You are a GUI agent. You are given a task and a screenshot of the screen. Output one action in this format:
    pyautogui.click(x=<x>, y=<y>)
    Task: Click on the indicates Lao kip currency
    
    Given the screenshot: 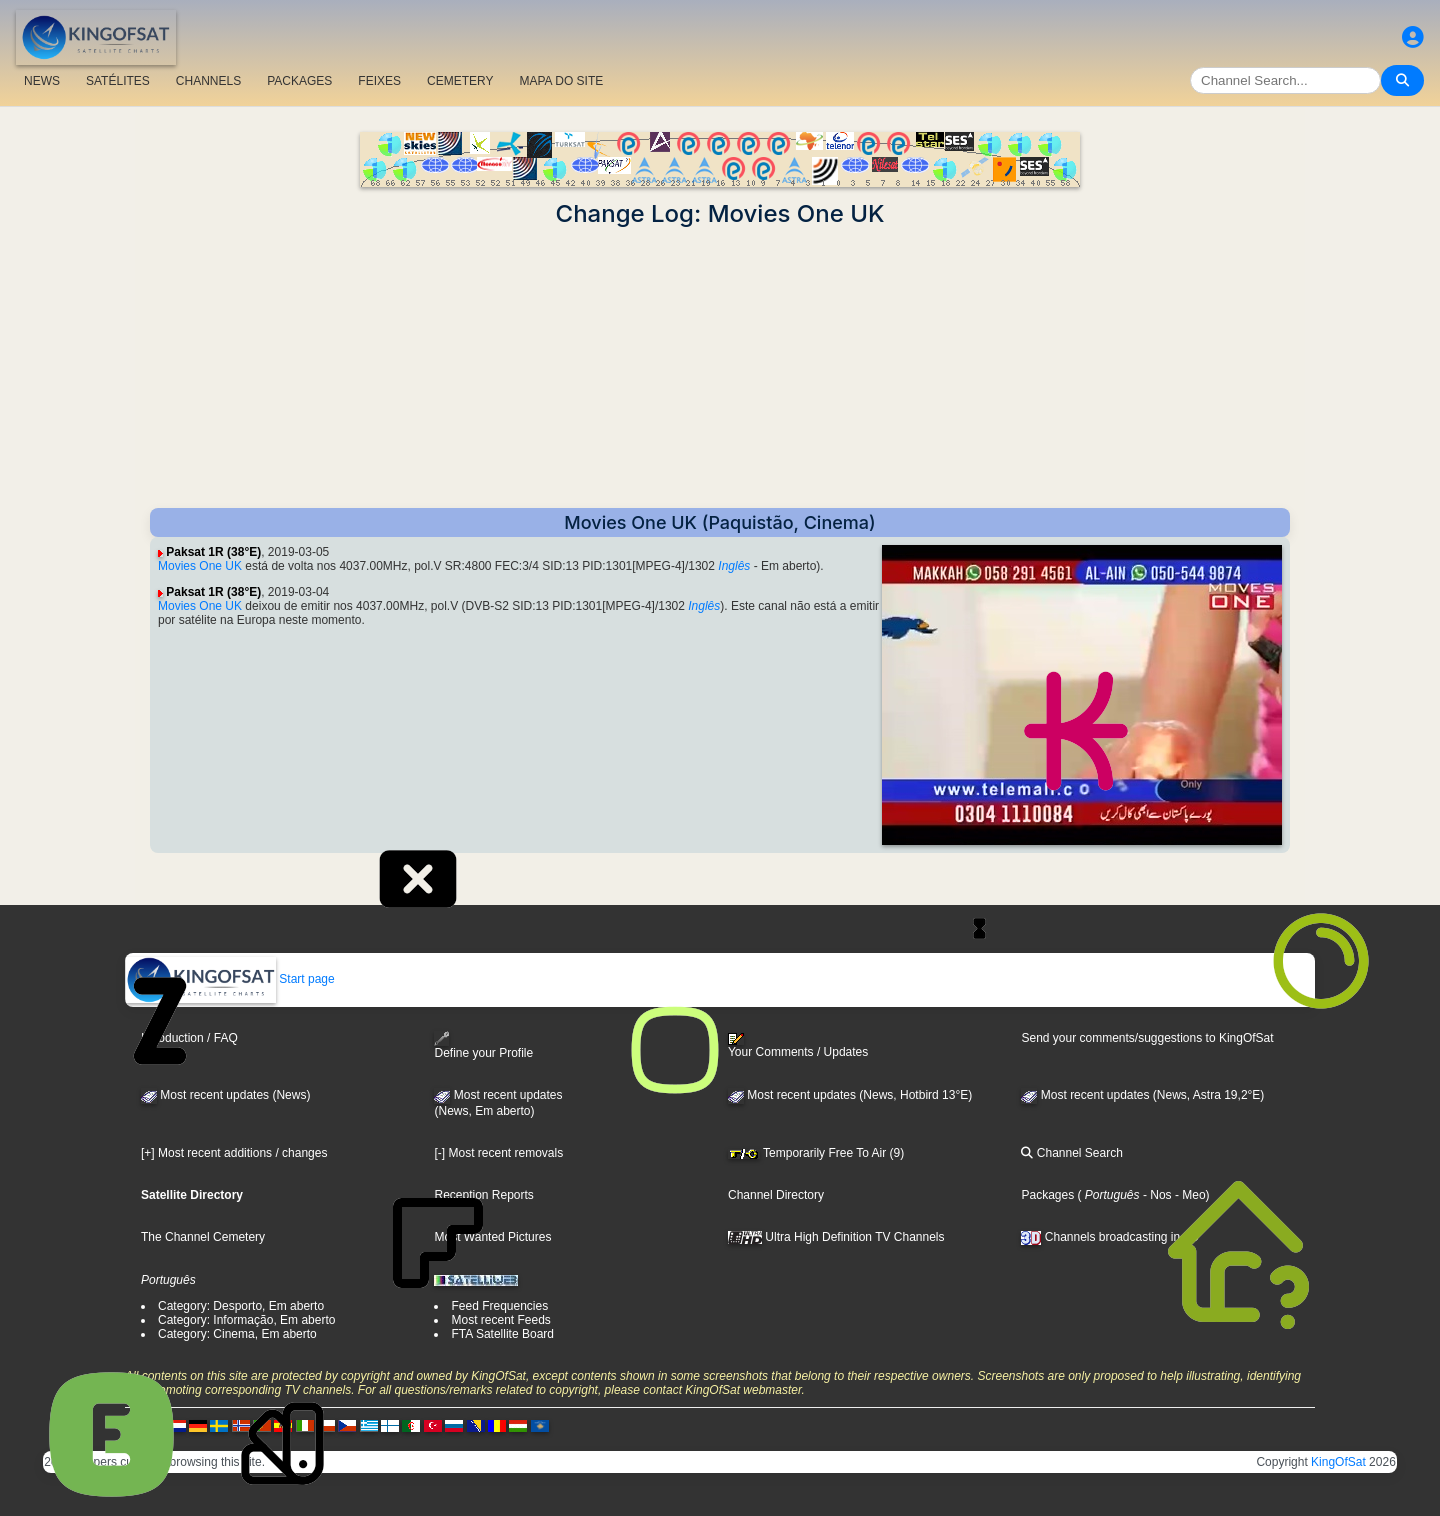 What is the action you would take?
    pyautogui.click(x=1076, y=731)
    